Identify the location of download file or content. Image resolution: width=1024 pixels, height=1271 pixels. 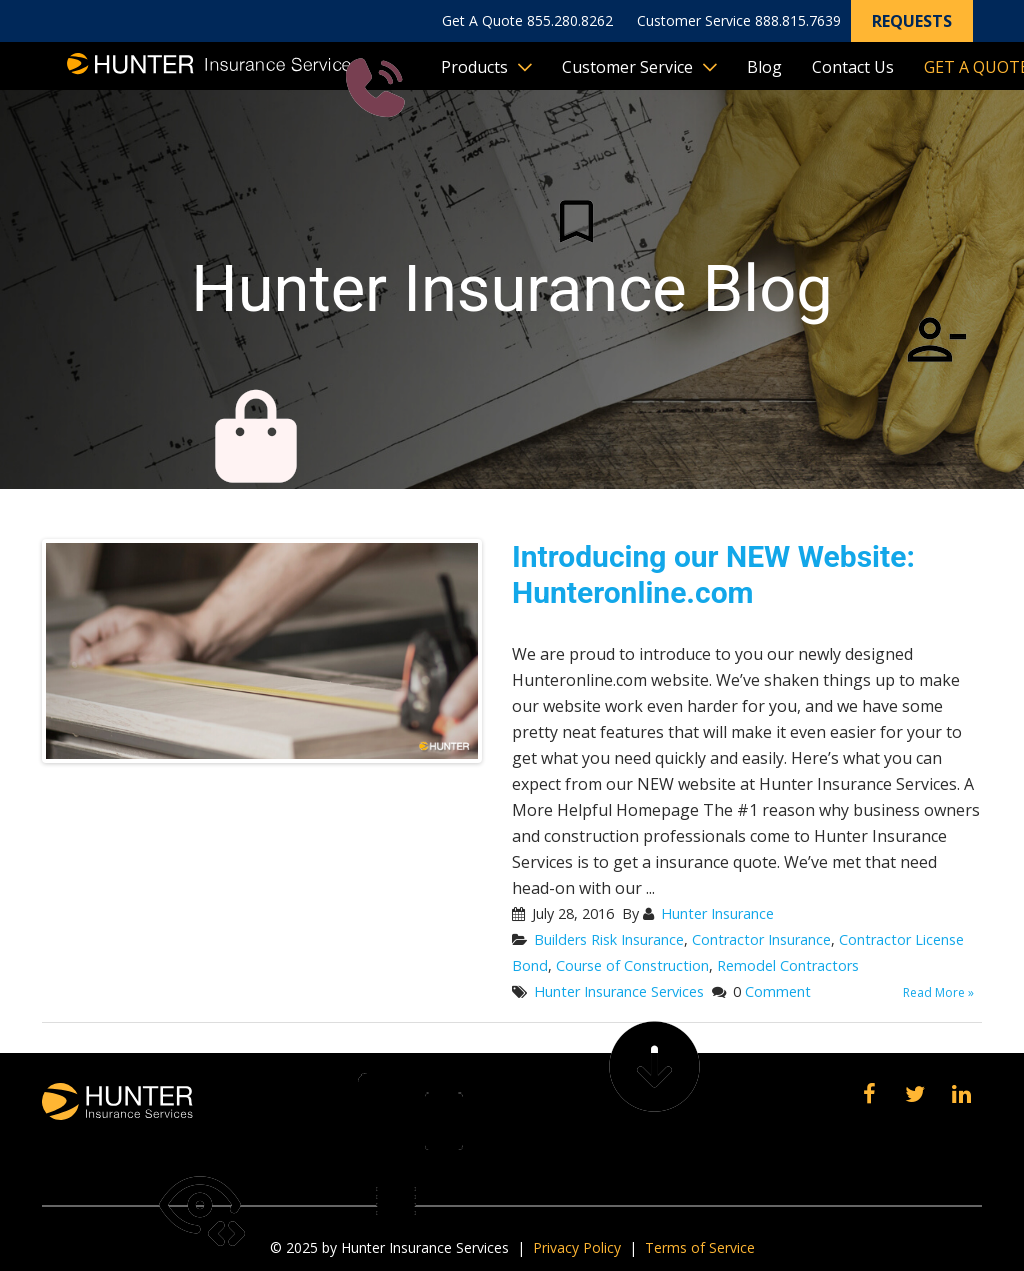
(654, 1066).